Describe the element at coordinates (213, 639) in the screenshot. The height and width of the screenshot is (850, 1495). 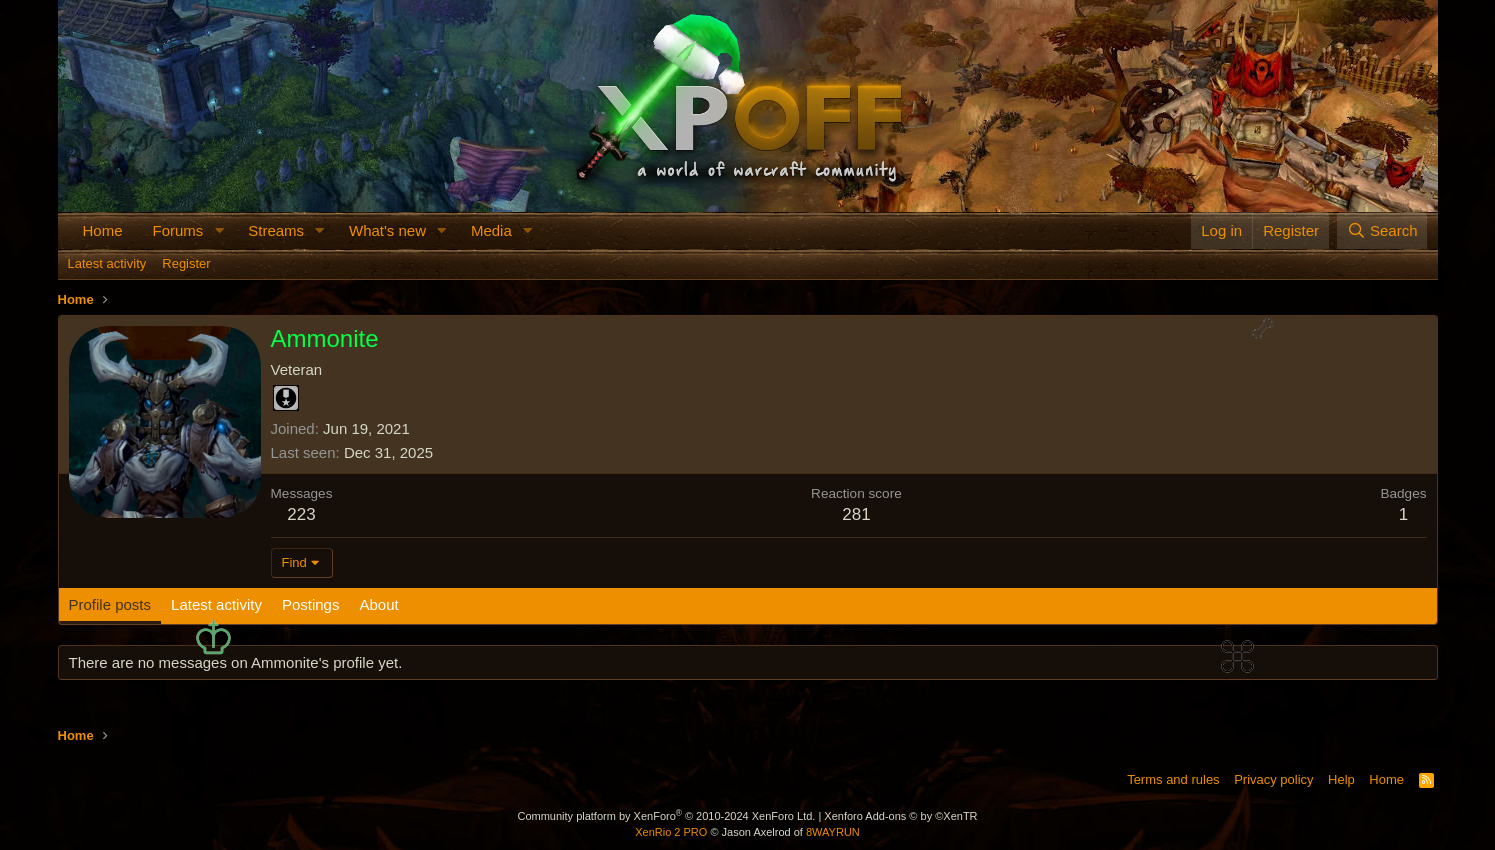
I see `indicates premium or royal status` at that location.